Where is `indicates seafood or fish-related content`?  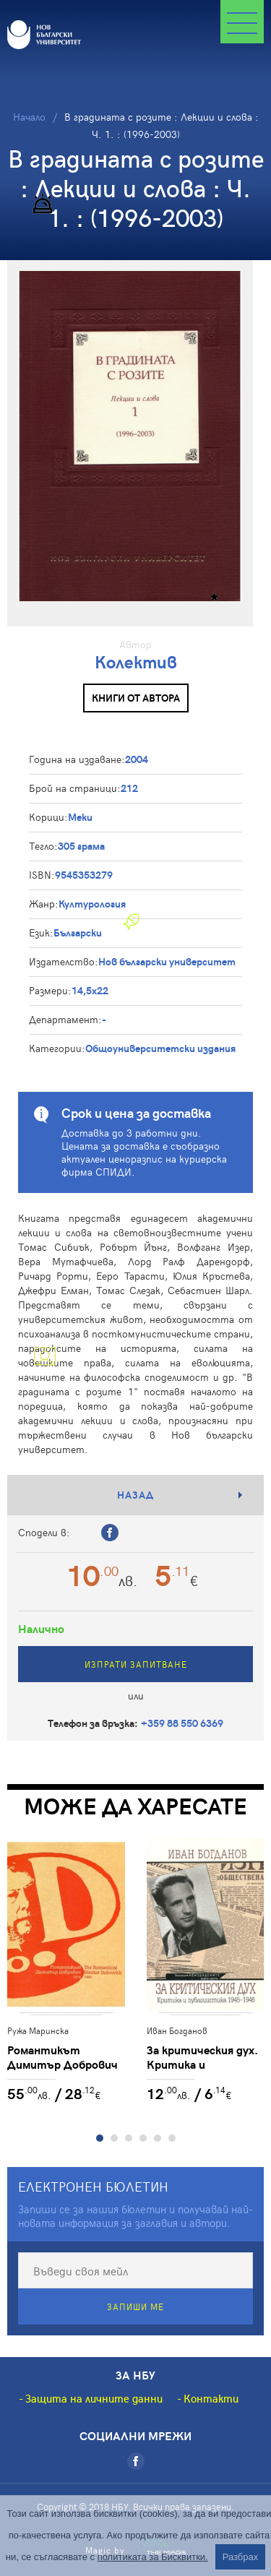 indicates seafood or fish-related content is located at coordinates (132, 921).